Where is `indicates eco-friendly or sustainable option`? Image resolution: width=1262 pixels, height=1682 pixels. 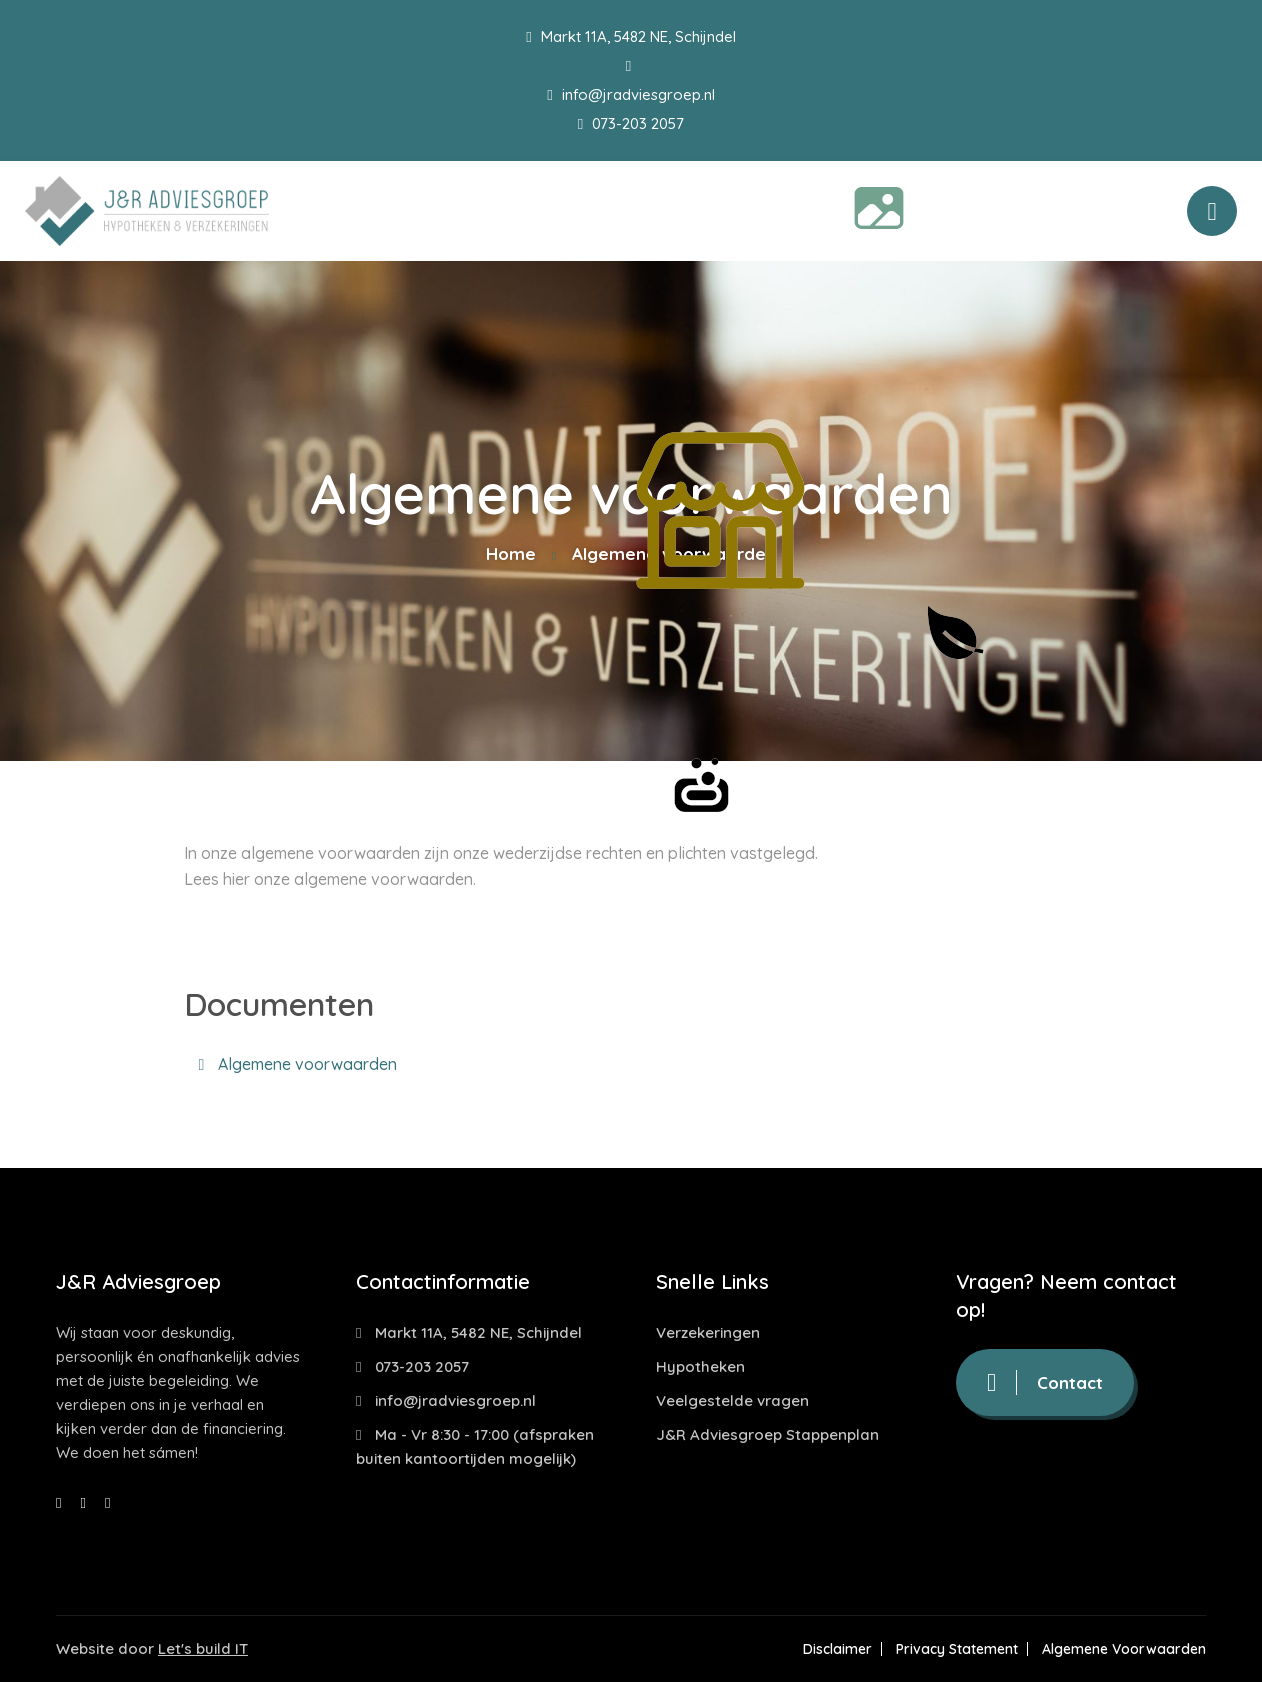
indicates eco-friendly or sustainable option is located at coordinates (955, 633).